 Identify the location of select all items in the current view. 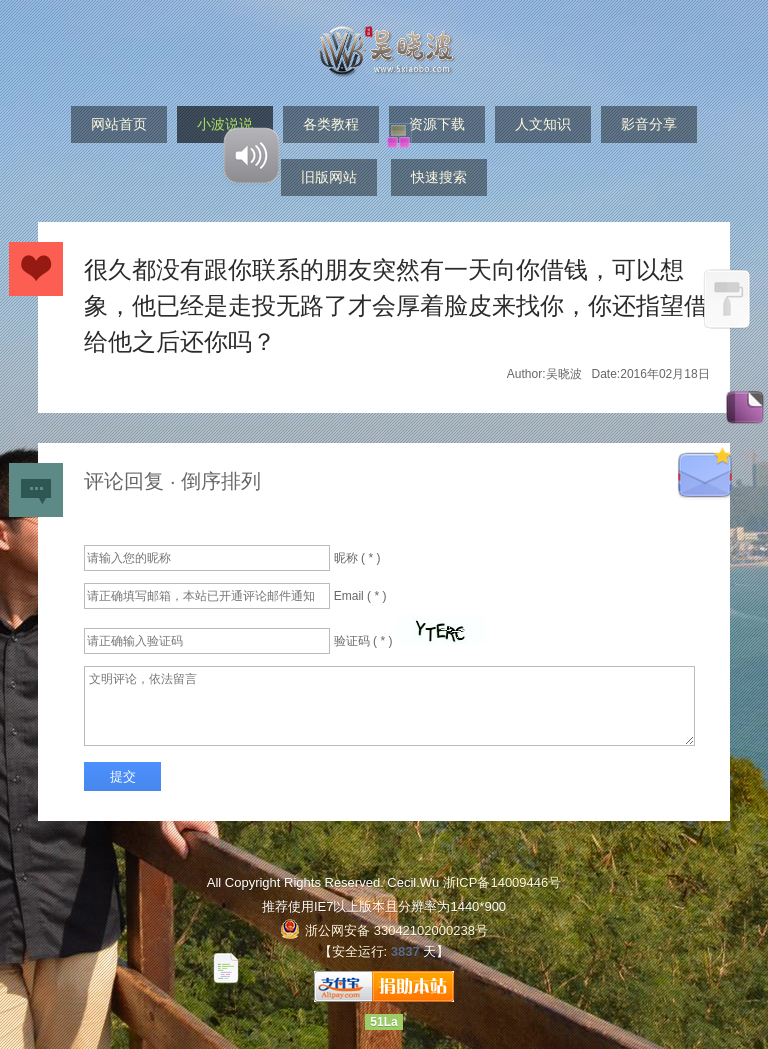
(398, 136).